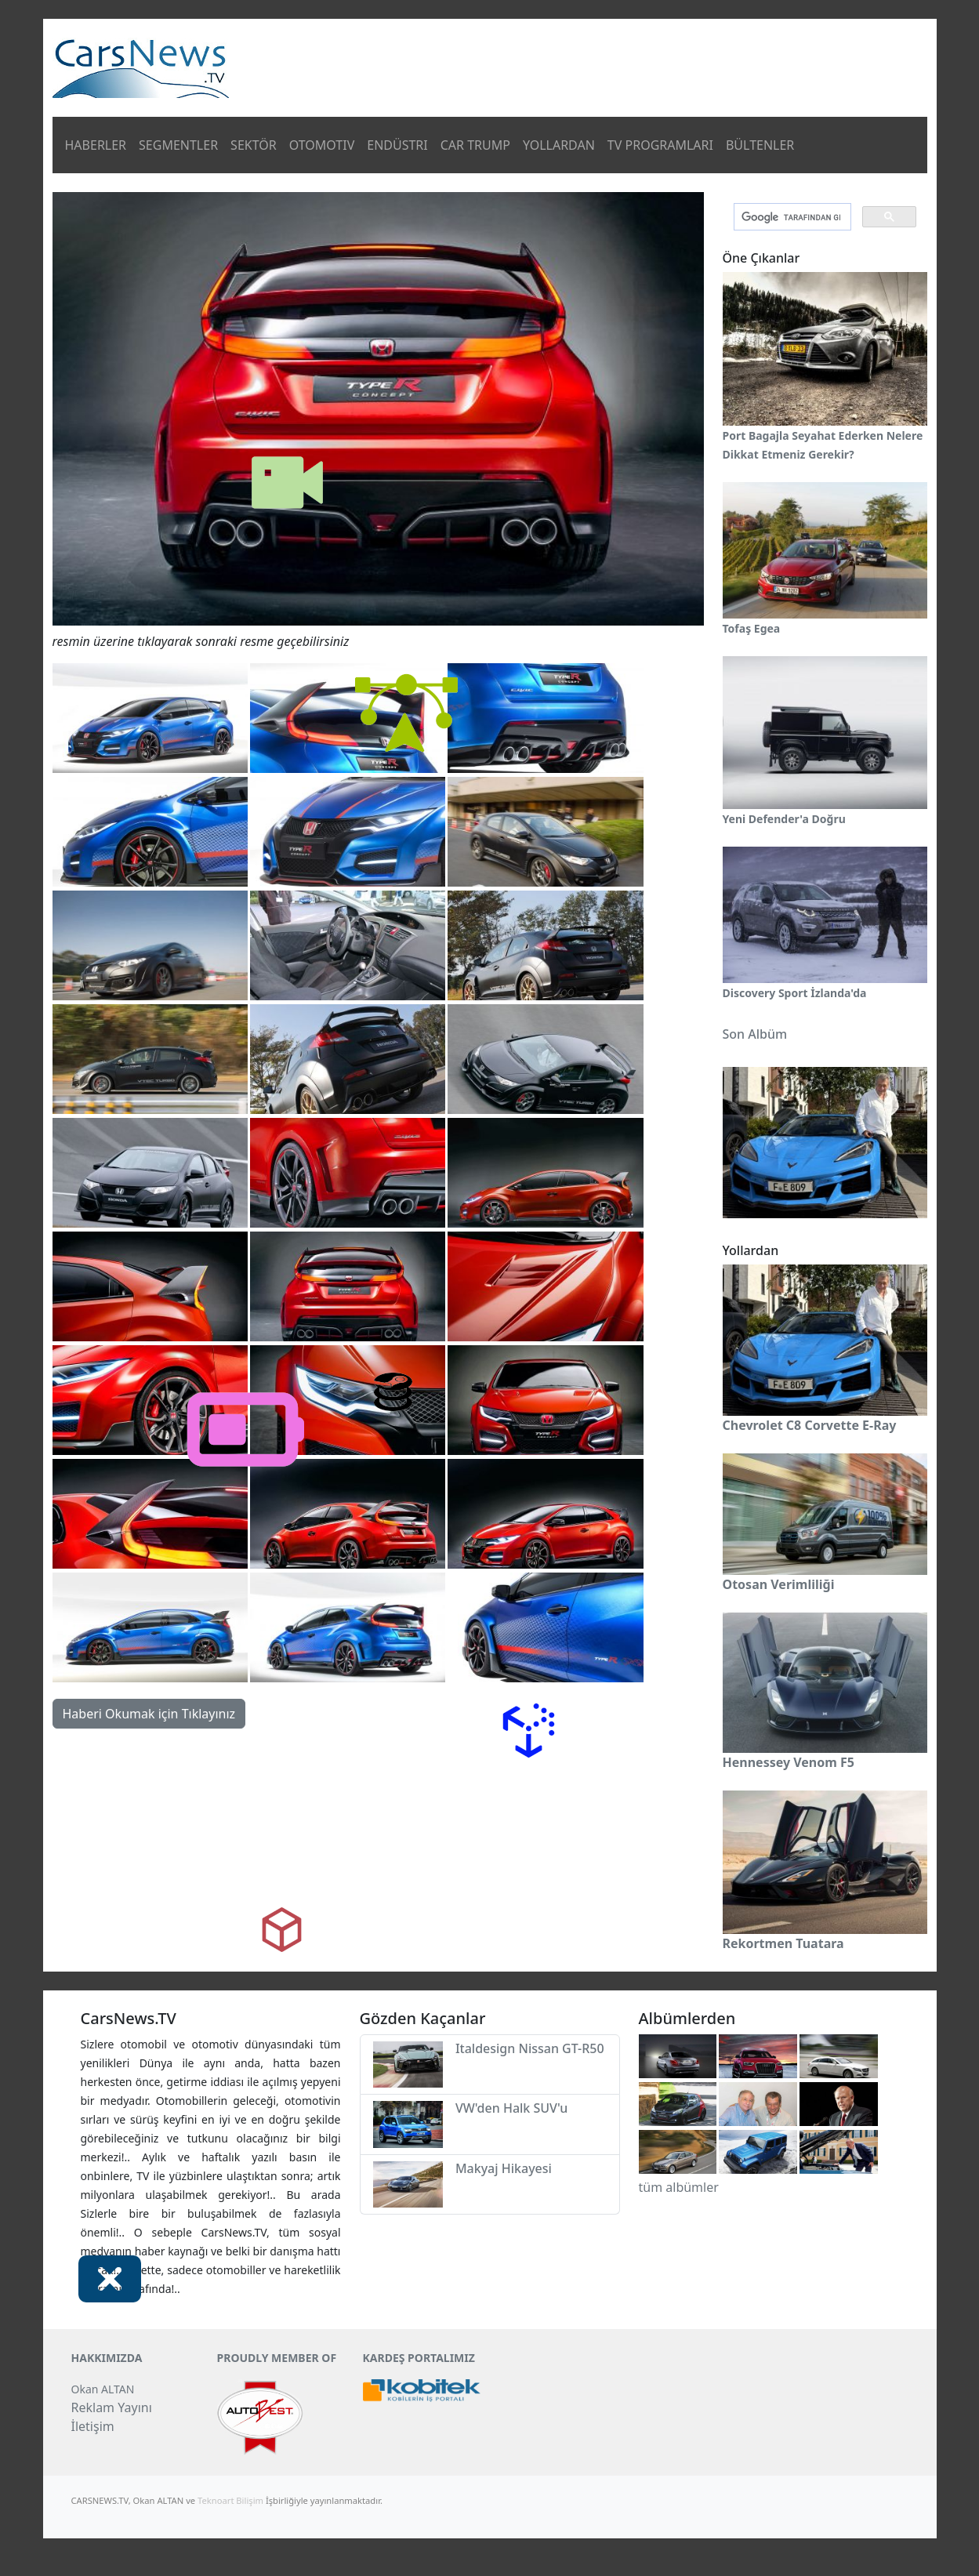  I want to click on uncharted software company logo, so click(528, 1730).